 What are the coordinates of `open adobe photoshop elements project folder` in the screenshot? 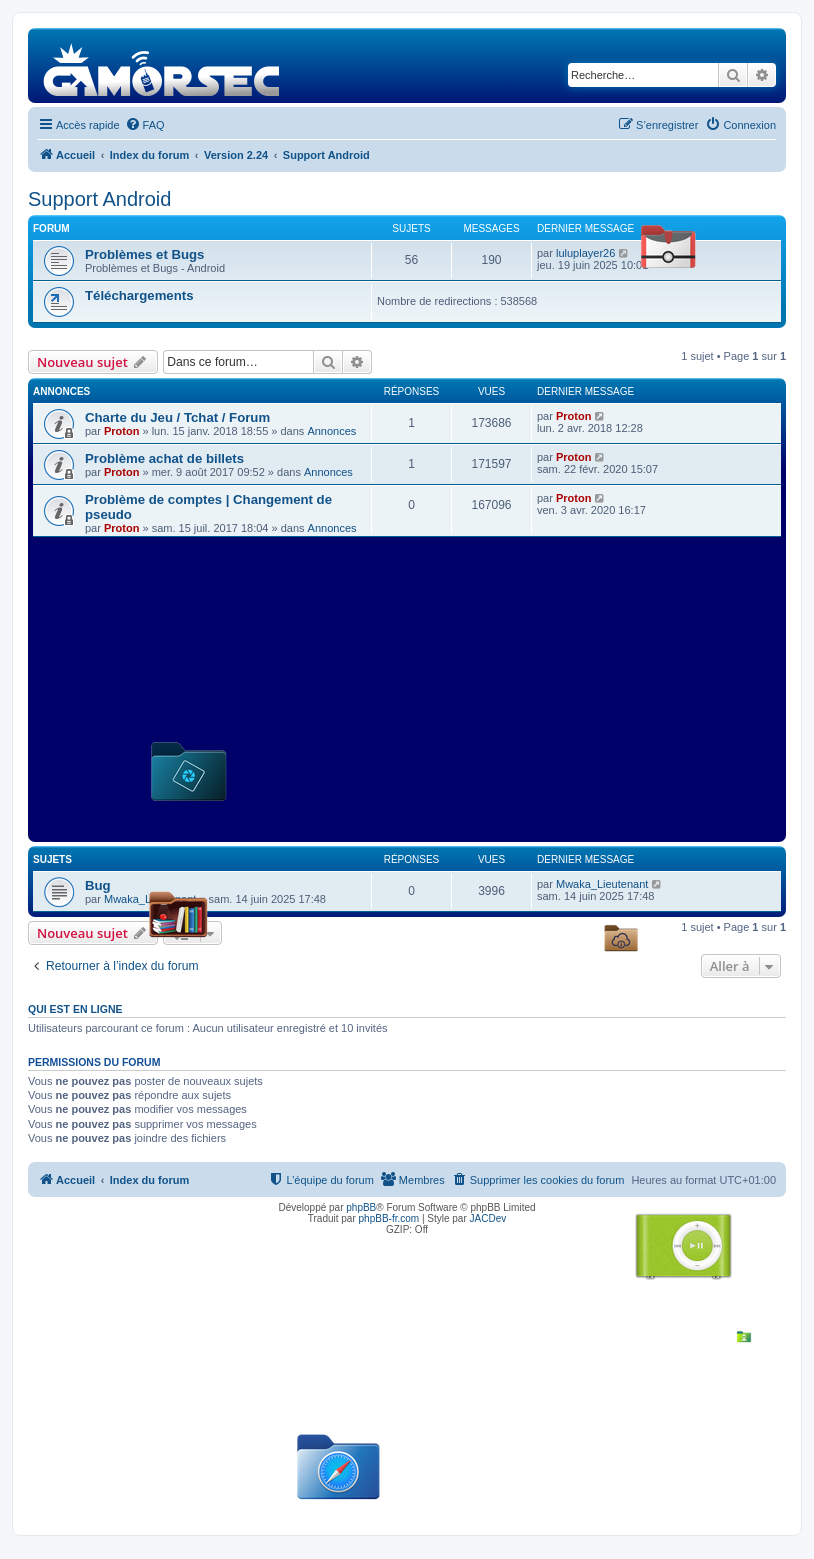 It's located at (188, 773).